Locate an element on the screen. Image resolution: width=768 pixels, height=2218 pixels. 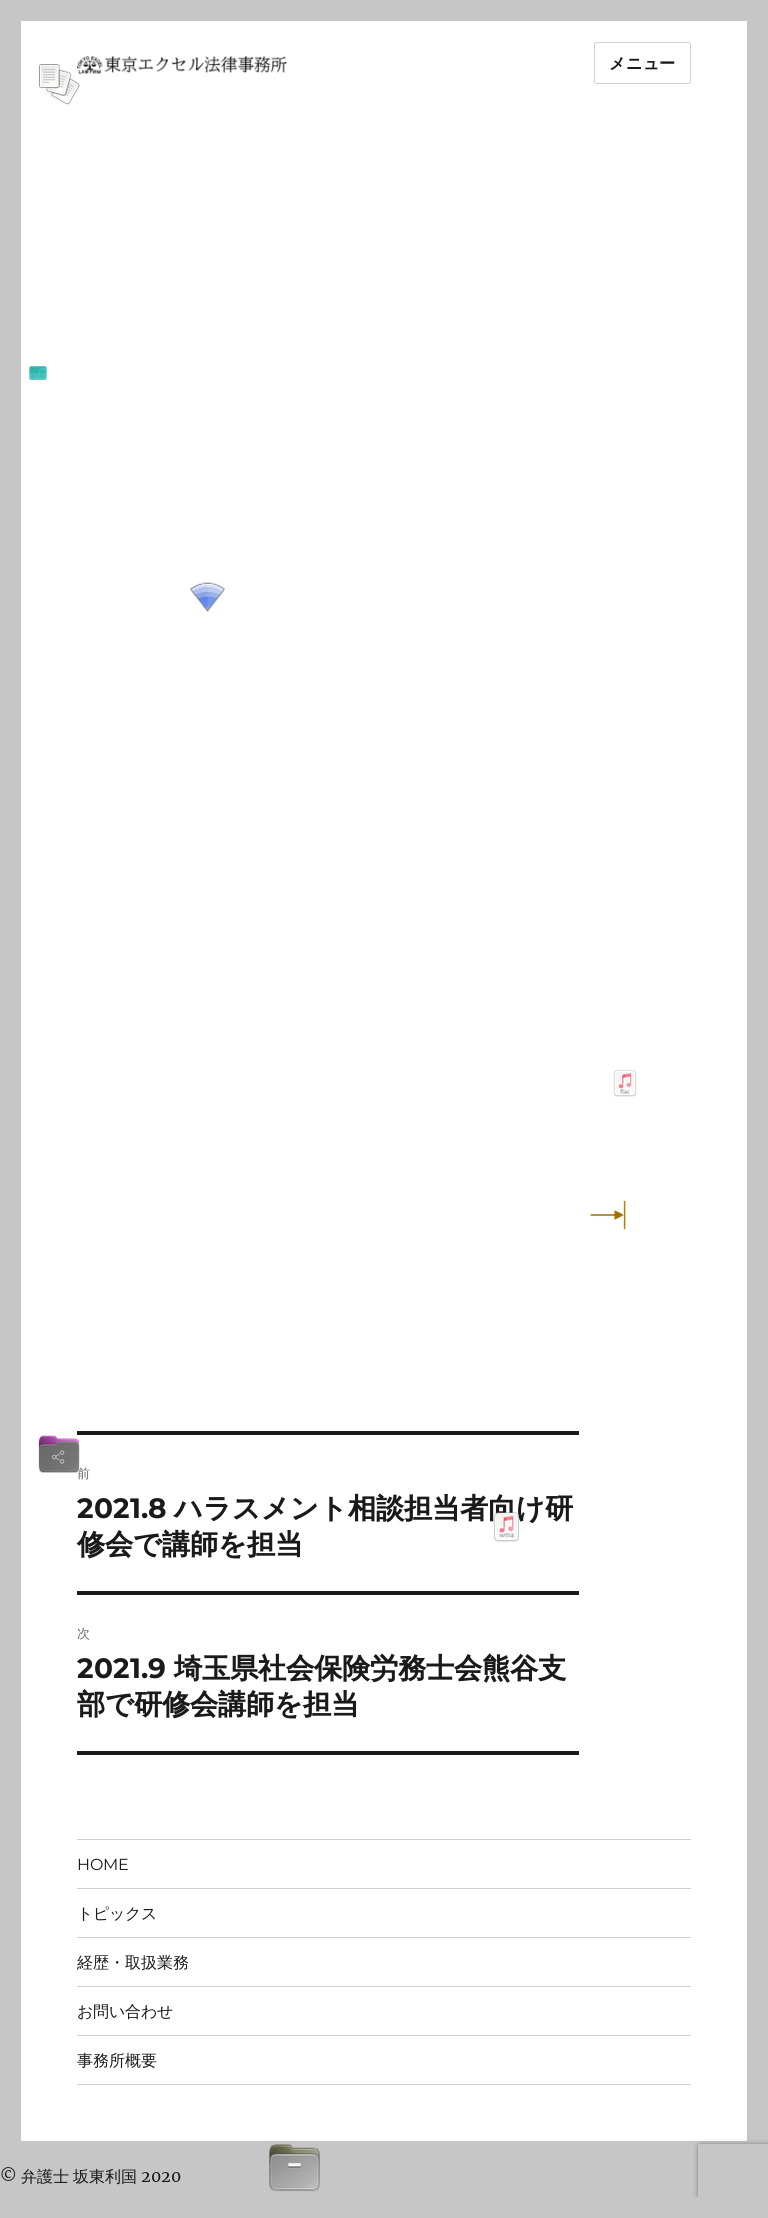
access your public shared folder is located at coordinates (59, 1454).